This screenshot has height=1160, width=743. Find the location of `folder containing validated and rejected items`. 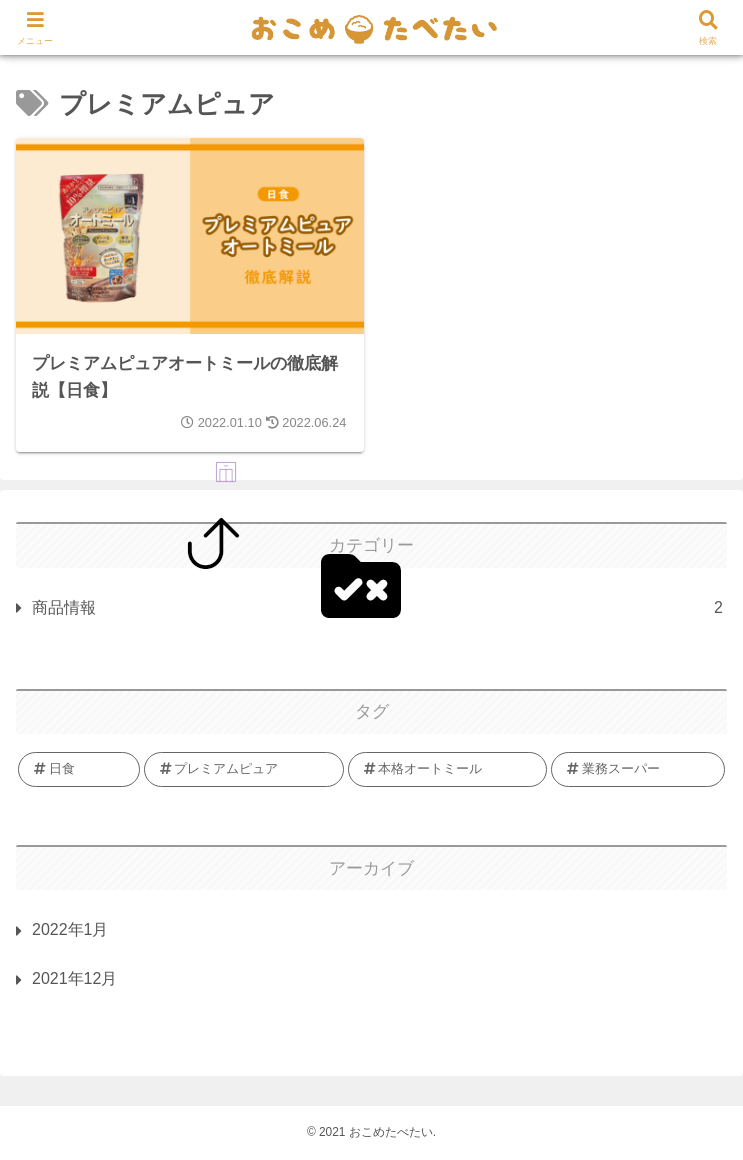

folder containing validated and rejected items is located at coordinates (361, 586).